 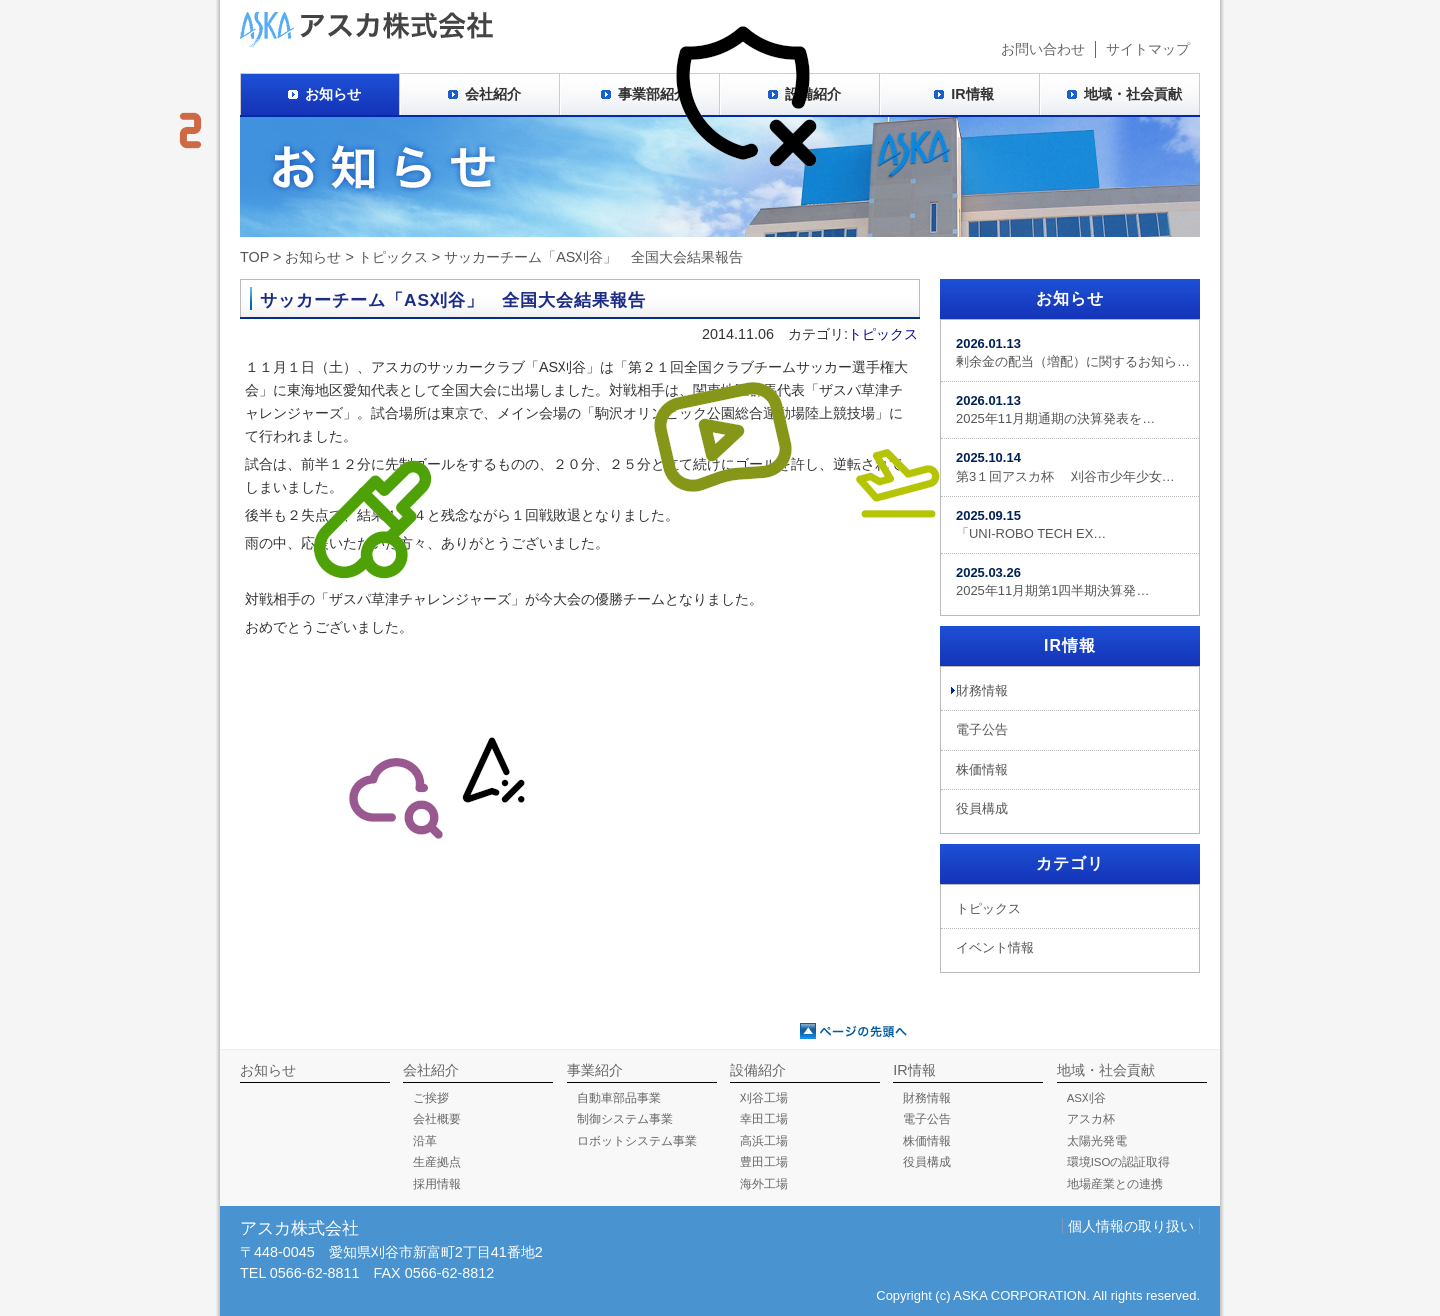 I want to click on view departing flights, so click(x=898, y=480).